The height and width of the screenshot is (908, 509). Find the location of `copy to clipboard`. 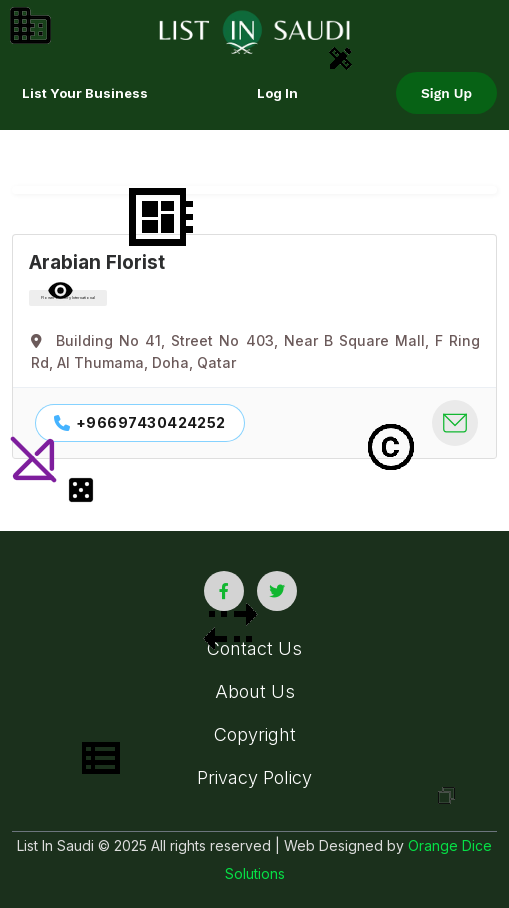

copy to clipboard is located at coordinates (446, 795).